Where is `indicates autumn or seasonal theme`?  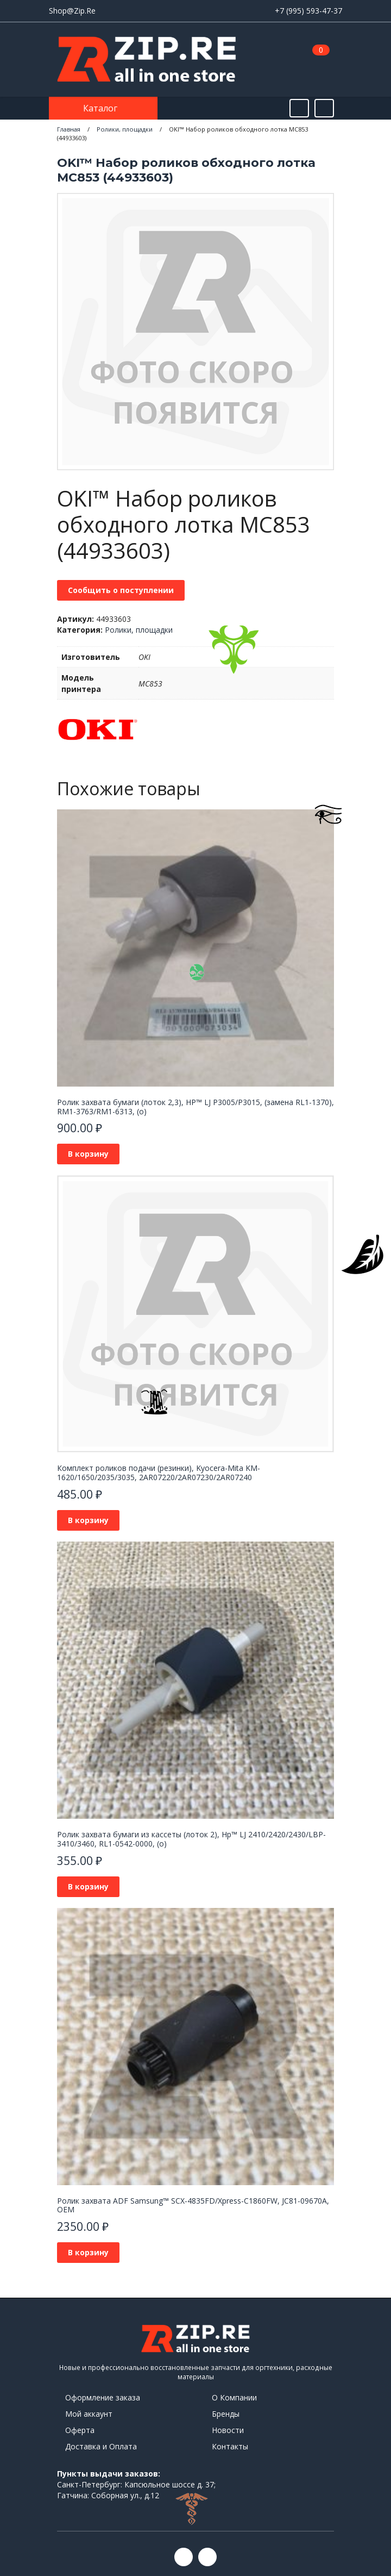
indicates autumn or seasonal theme is located at coordinates (362, 1255).